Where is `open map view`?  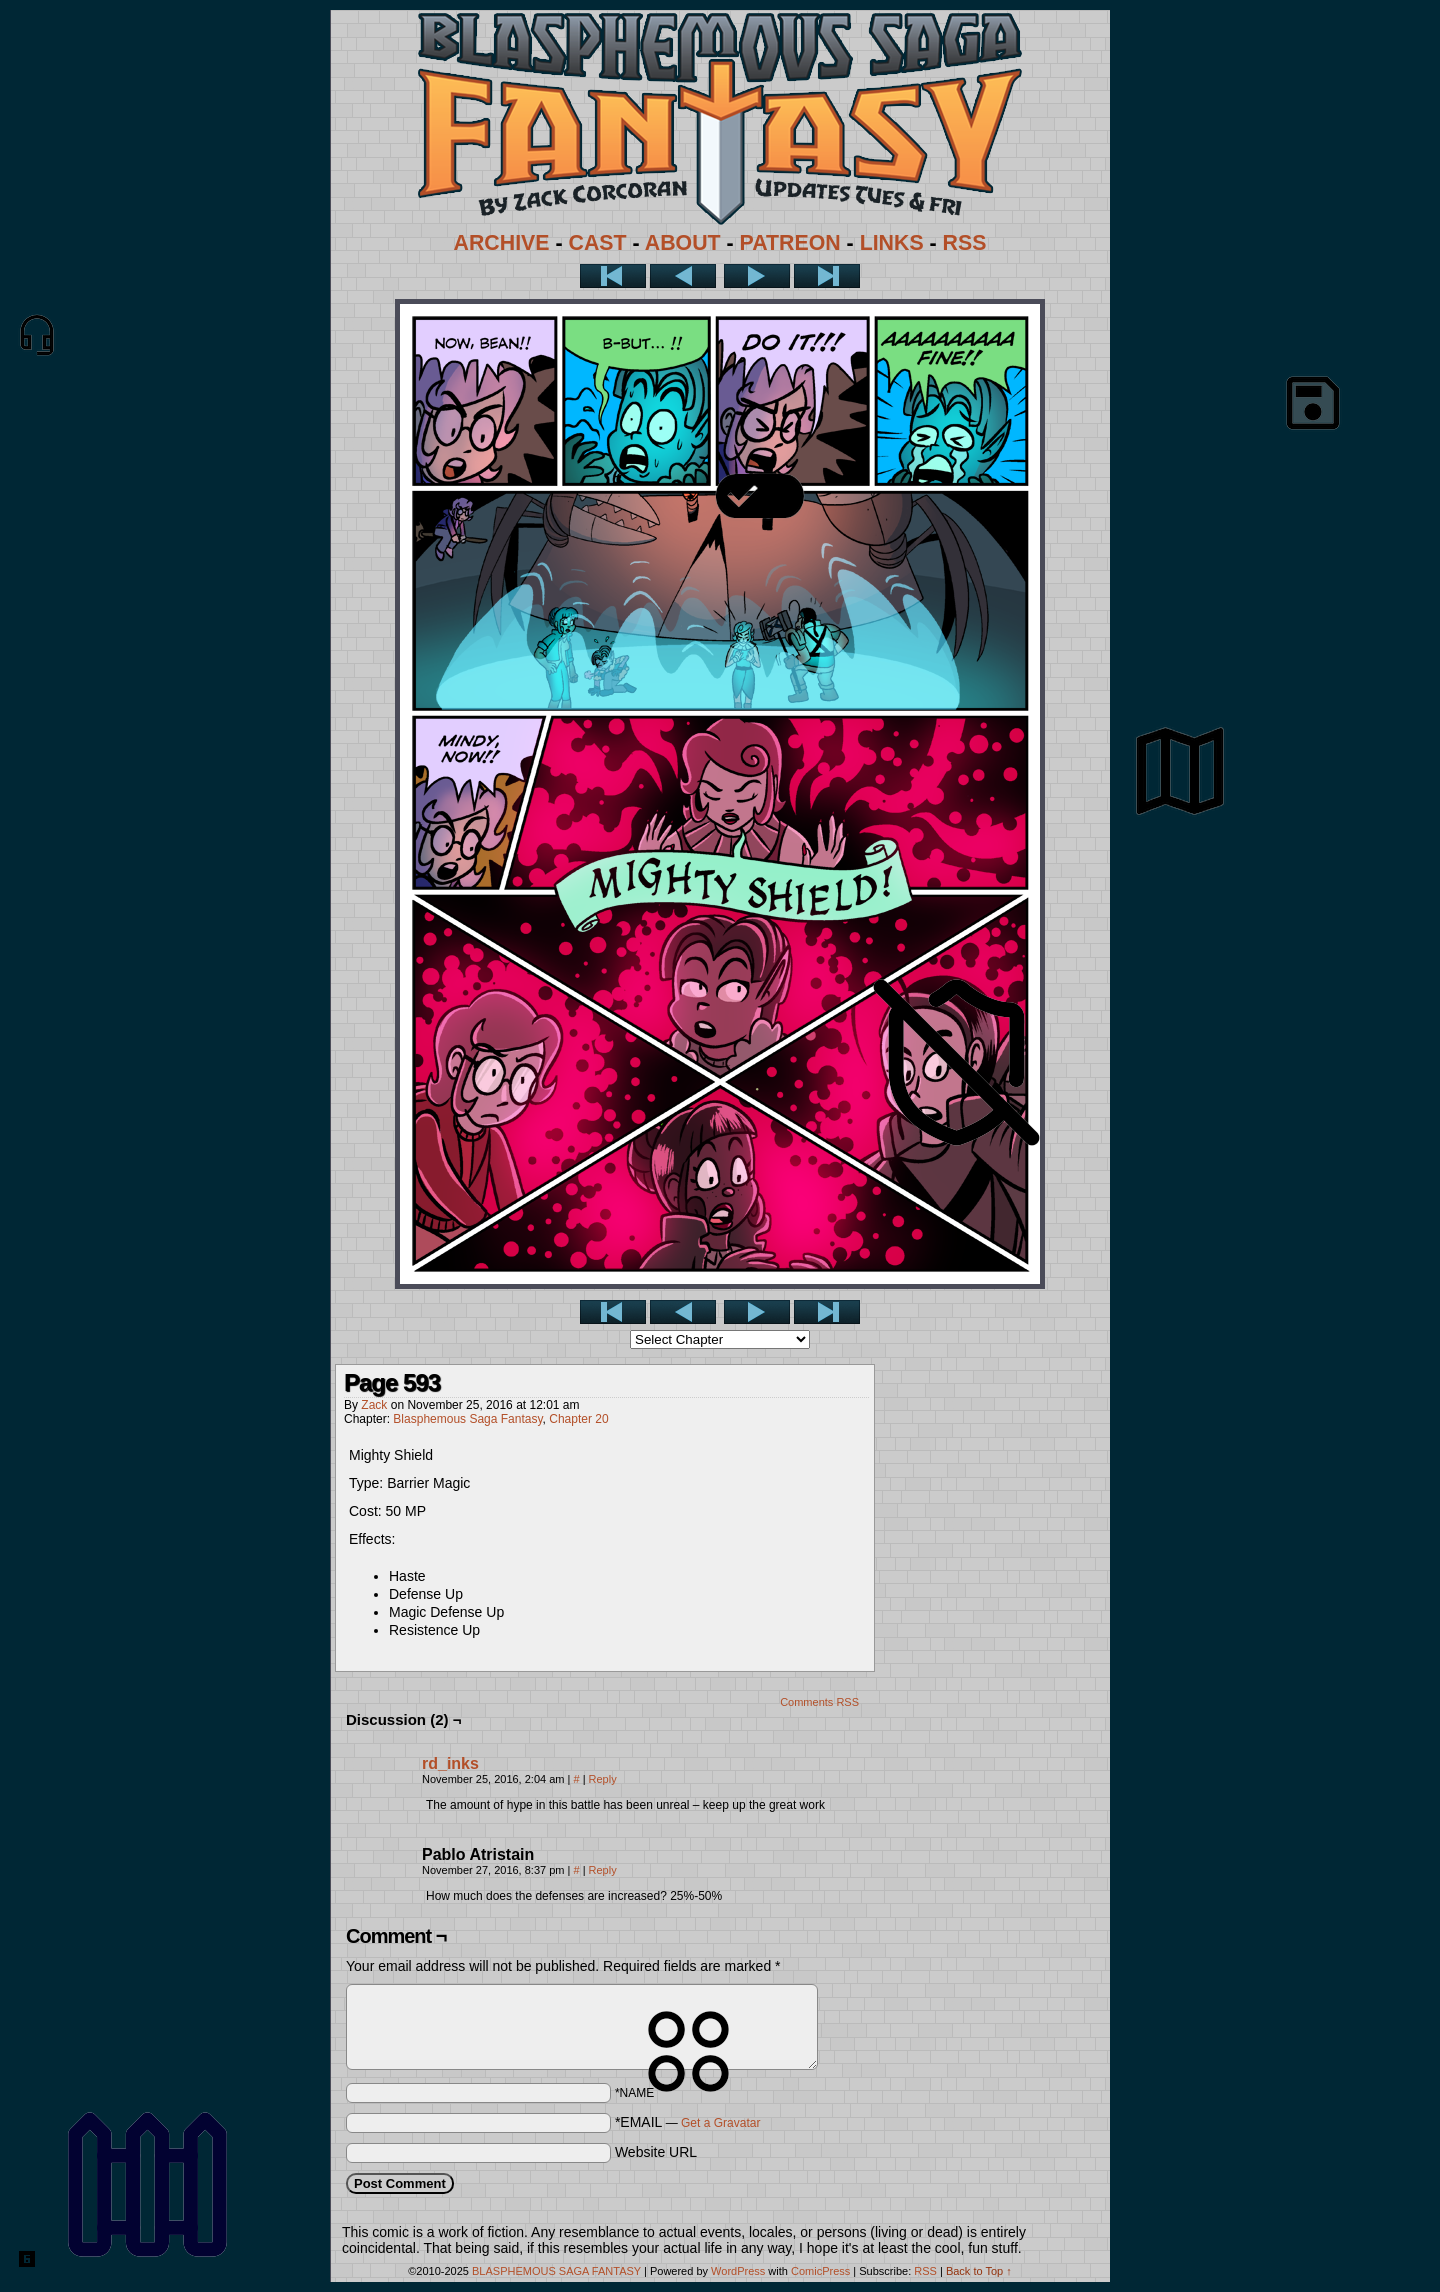 open map view is located at coordinates (1180, 771).